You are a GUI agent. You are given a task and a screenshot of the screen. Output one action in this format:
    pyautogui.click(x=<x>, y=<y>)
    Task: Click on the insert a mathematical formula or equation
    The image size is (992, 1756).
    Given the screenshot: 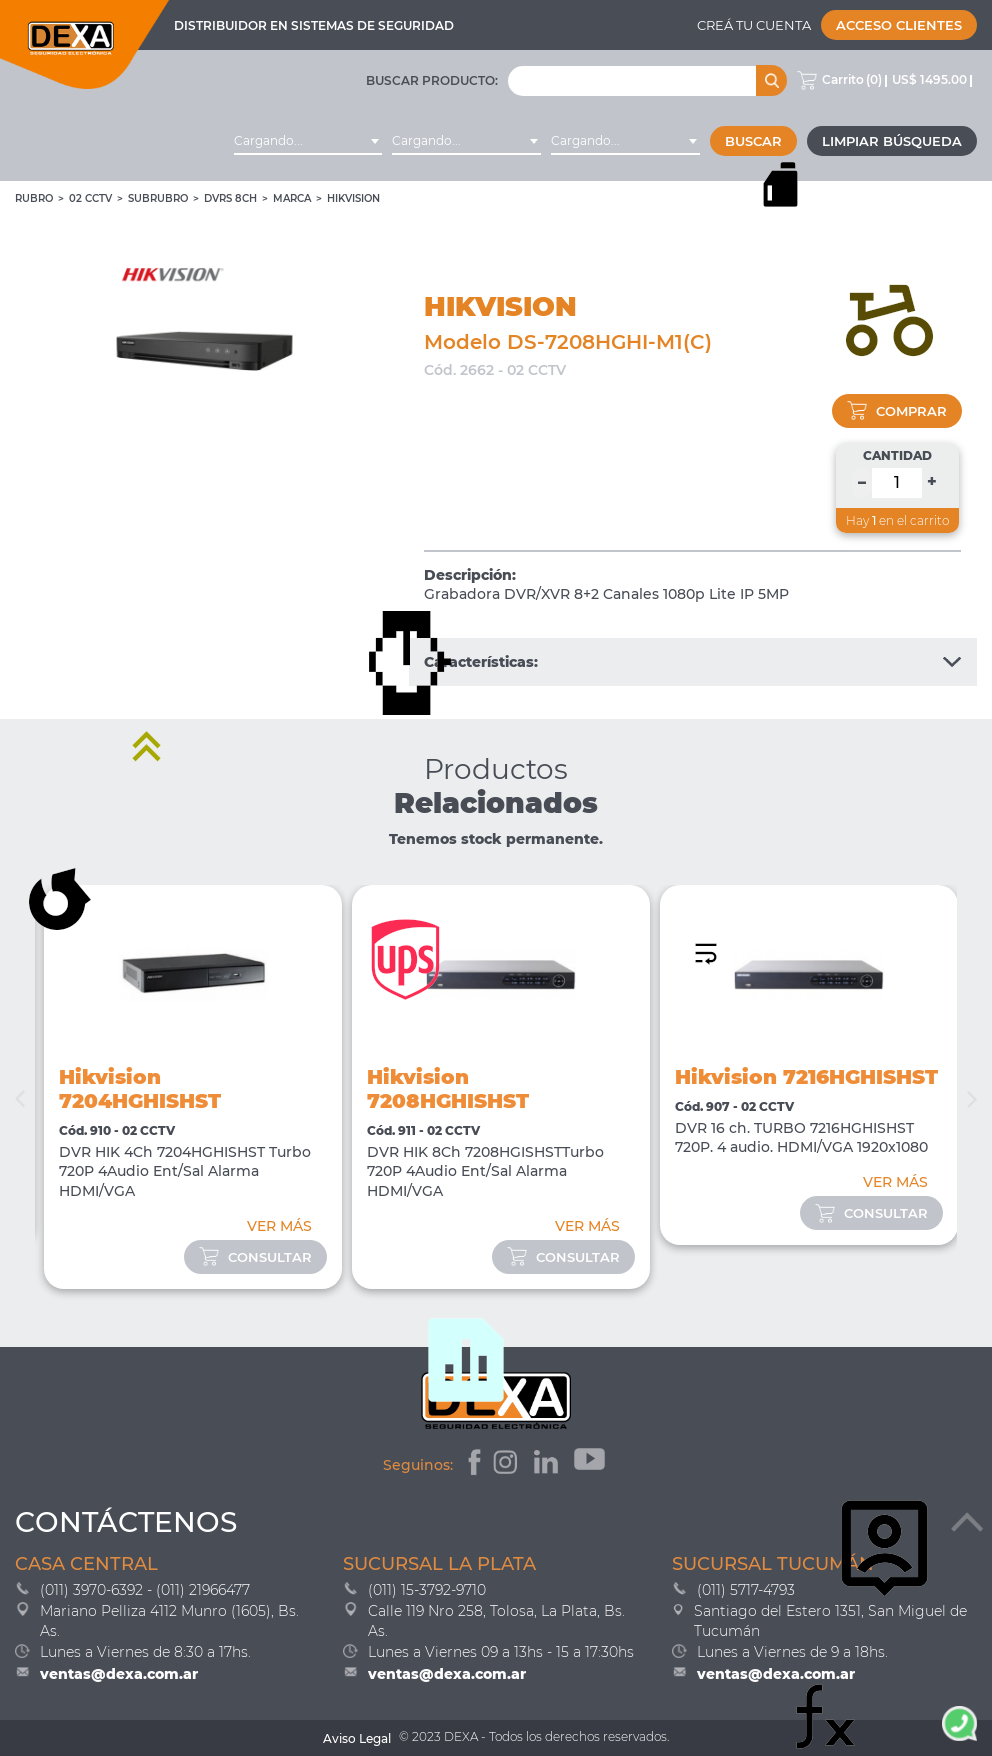 What is the action you would take?
    pyautogui.click(x=825, y=1716)
    